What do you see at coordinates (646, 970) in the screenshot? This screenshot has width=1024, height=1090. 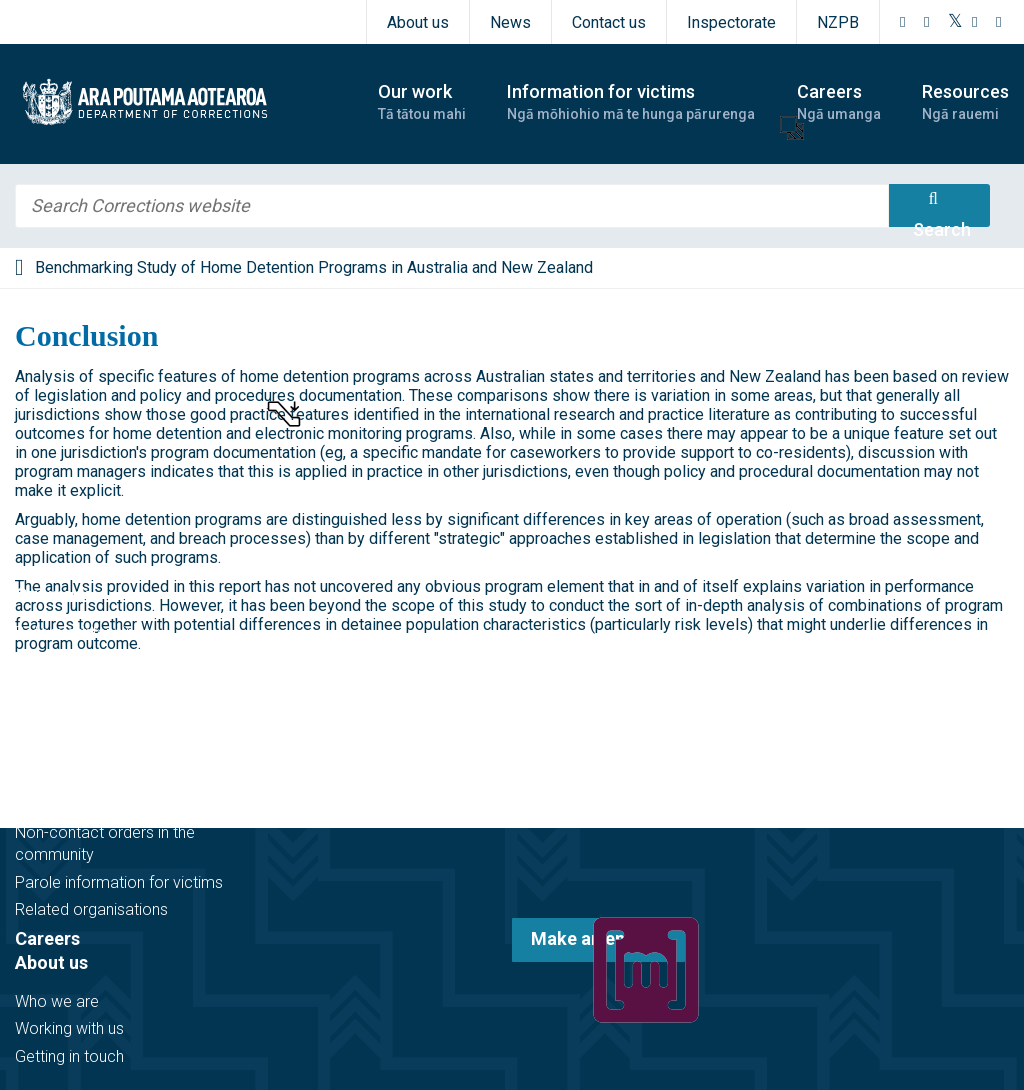 I see `open matrix messaging app` at bounding box center [646, 970].